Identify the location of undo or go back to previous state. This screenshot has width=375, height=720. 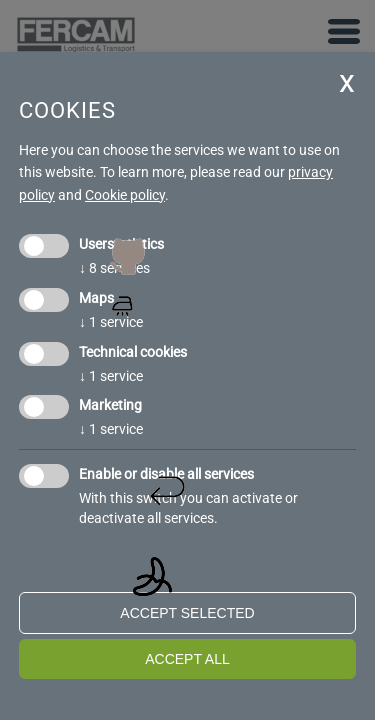
(167, 489).